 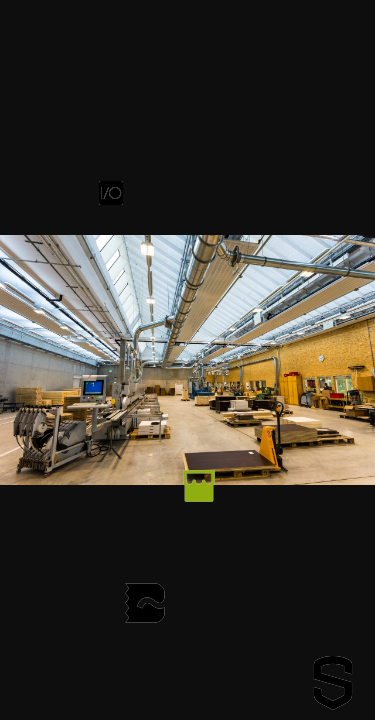 I want to click on webdriverio automation framework logo, so click(x=111, y=193).